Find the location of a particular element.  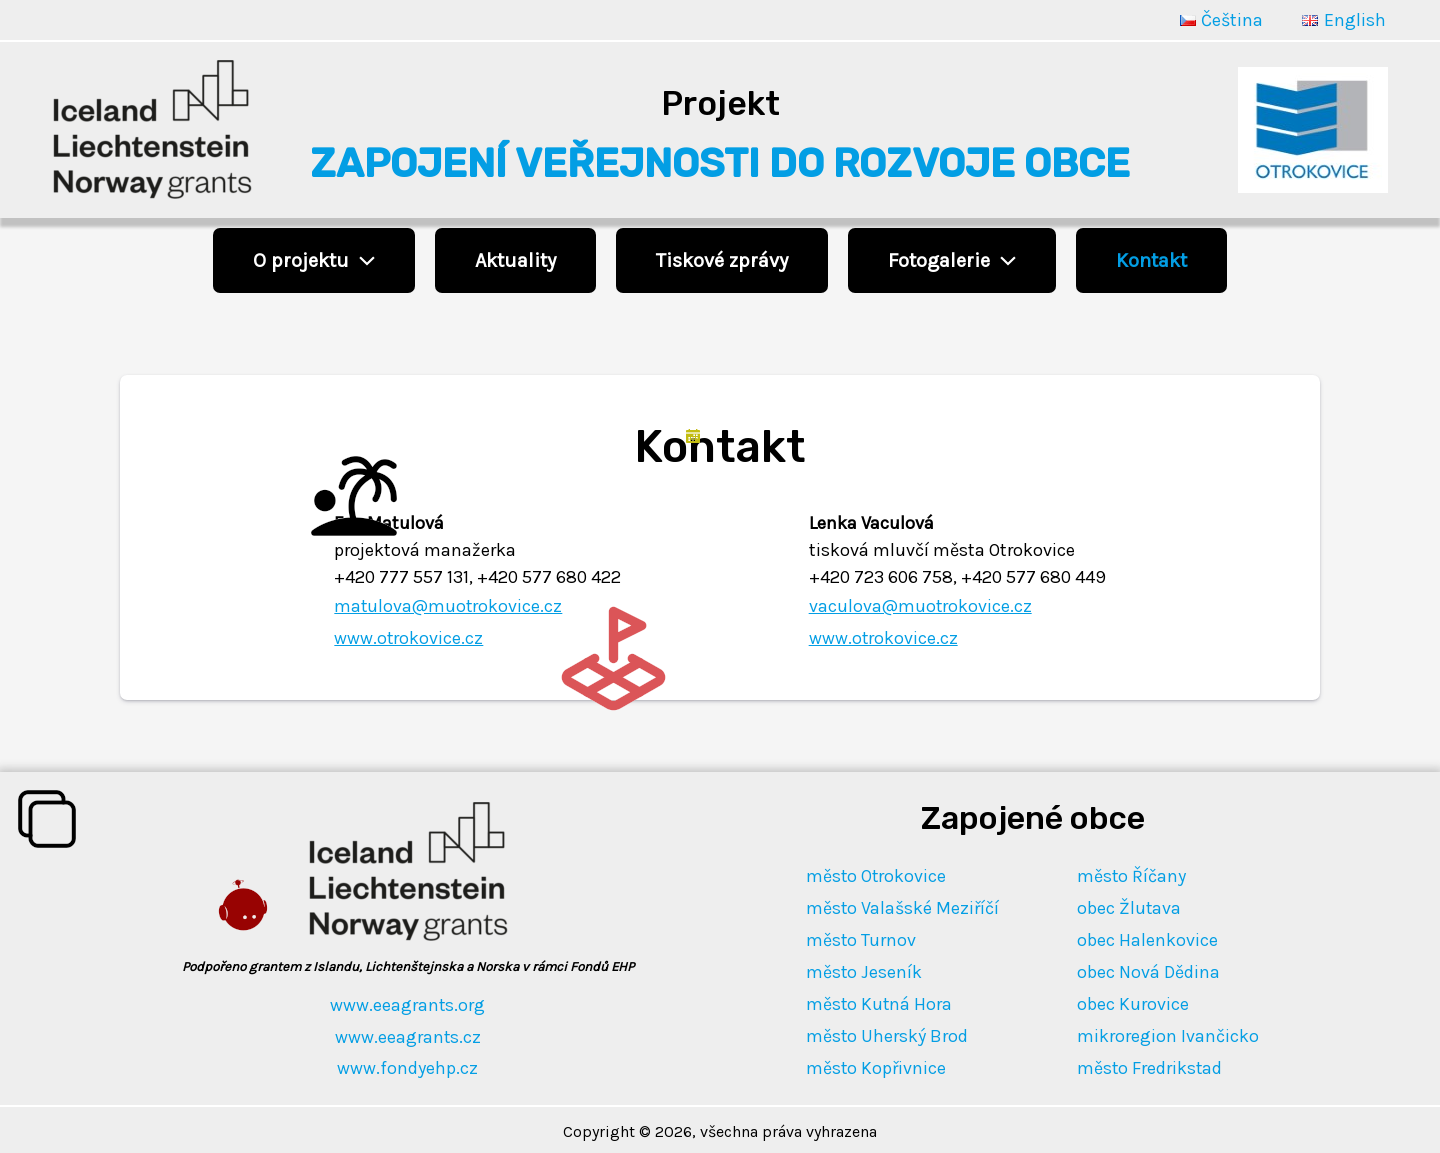

view tropical or vacation-related content is located at coordinates (354, 496).